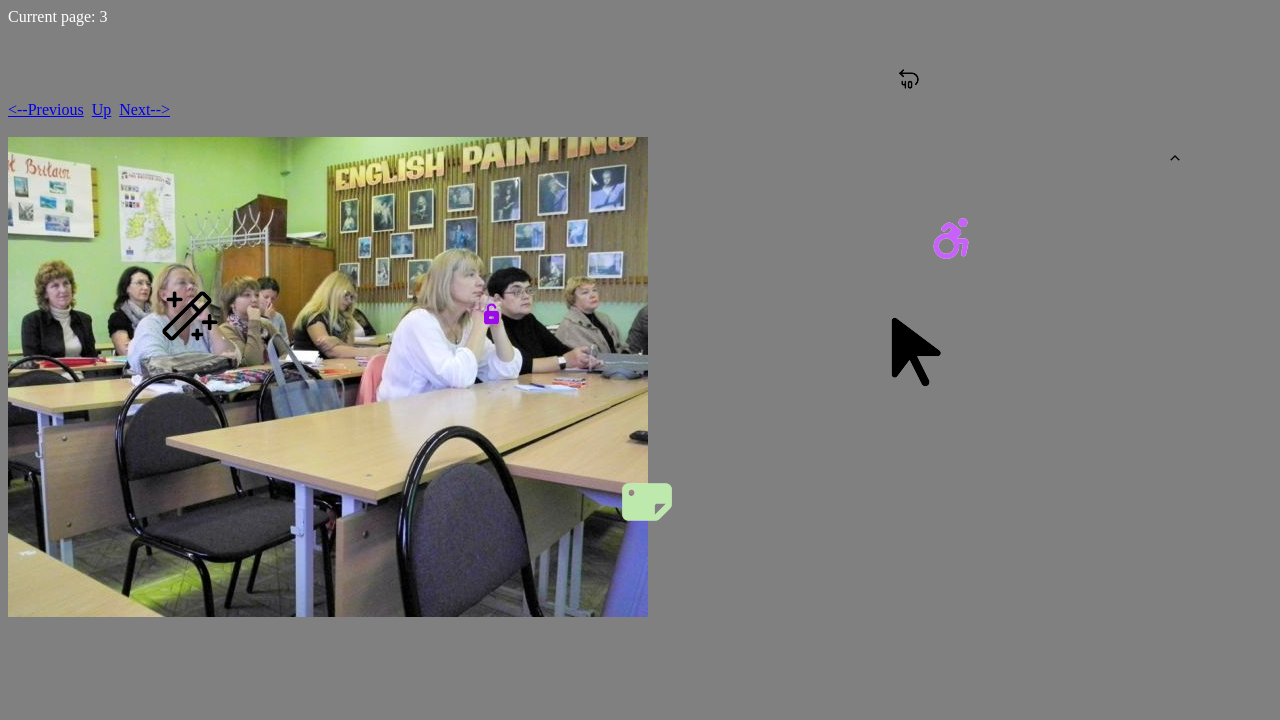  Describe the element at coordinates (187, 316) in the screenshot. I see `apply auto-enhance or smart adjustments` at that location.